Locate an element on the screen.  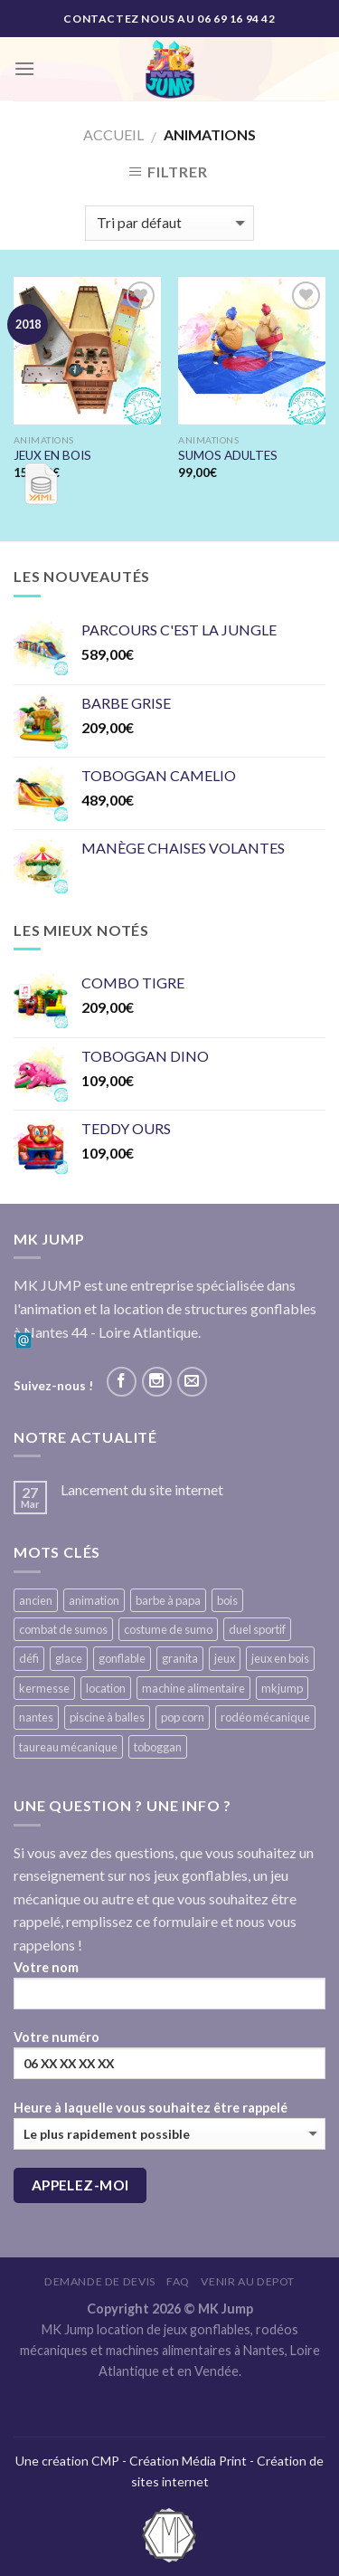
yaml configuration file is located at coordinates (41, 483).